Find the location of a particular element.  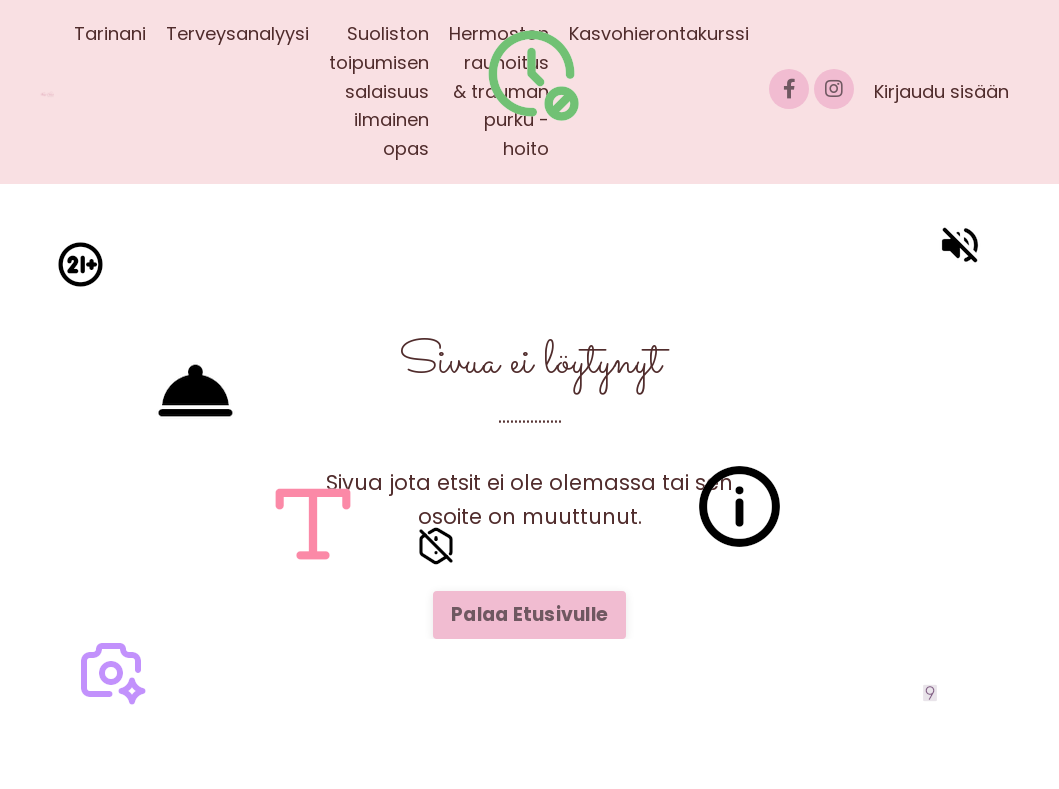

insert or edit text is located at coordinates (313, 522).